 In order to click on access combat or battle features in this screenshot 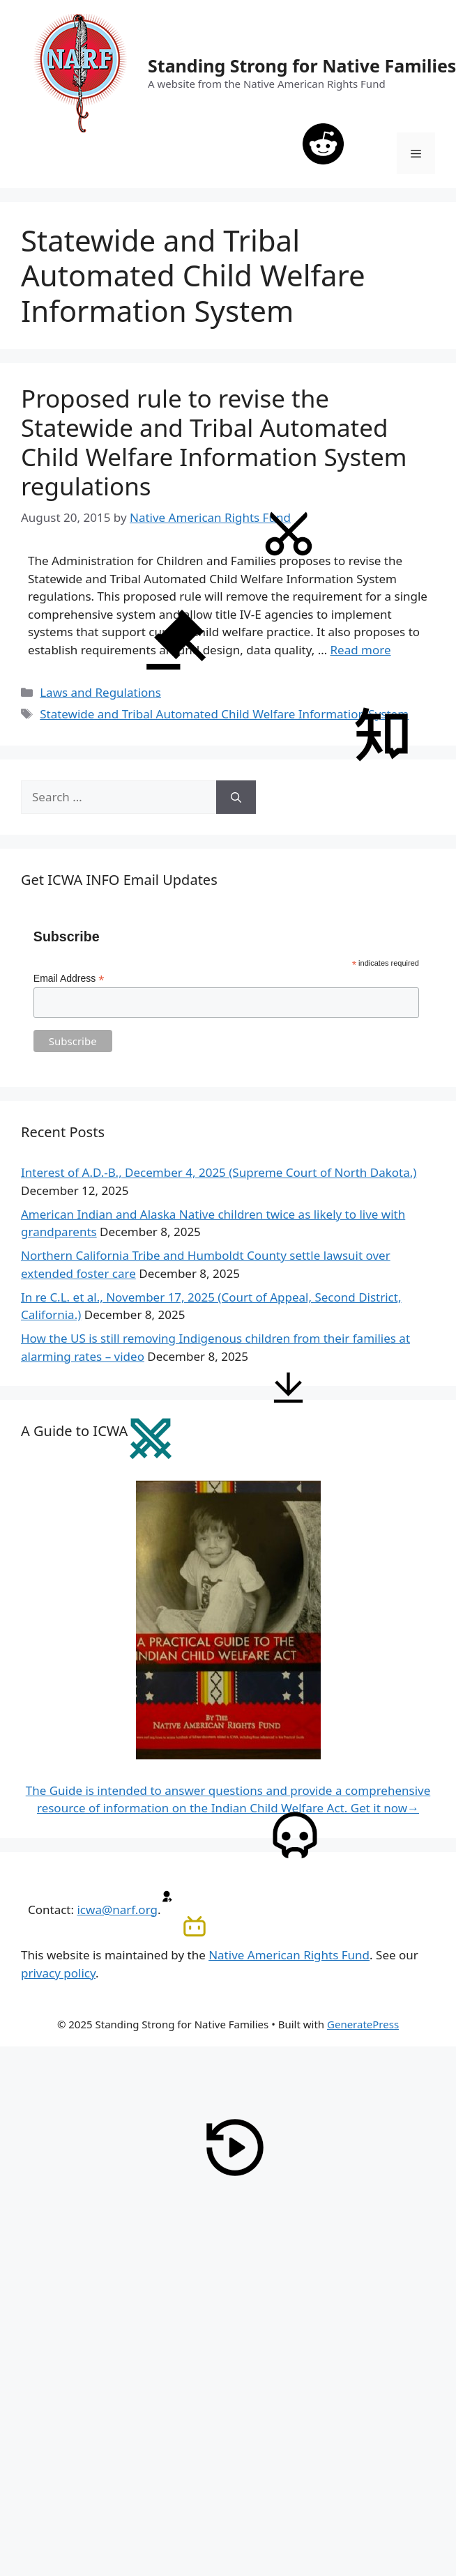, I will do `click(151, 1438)`.